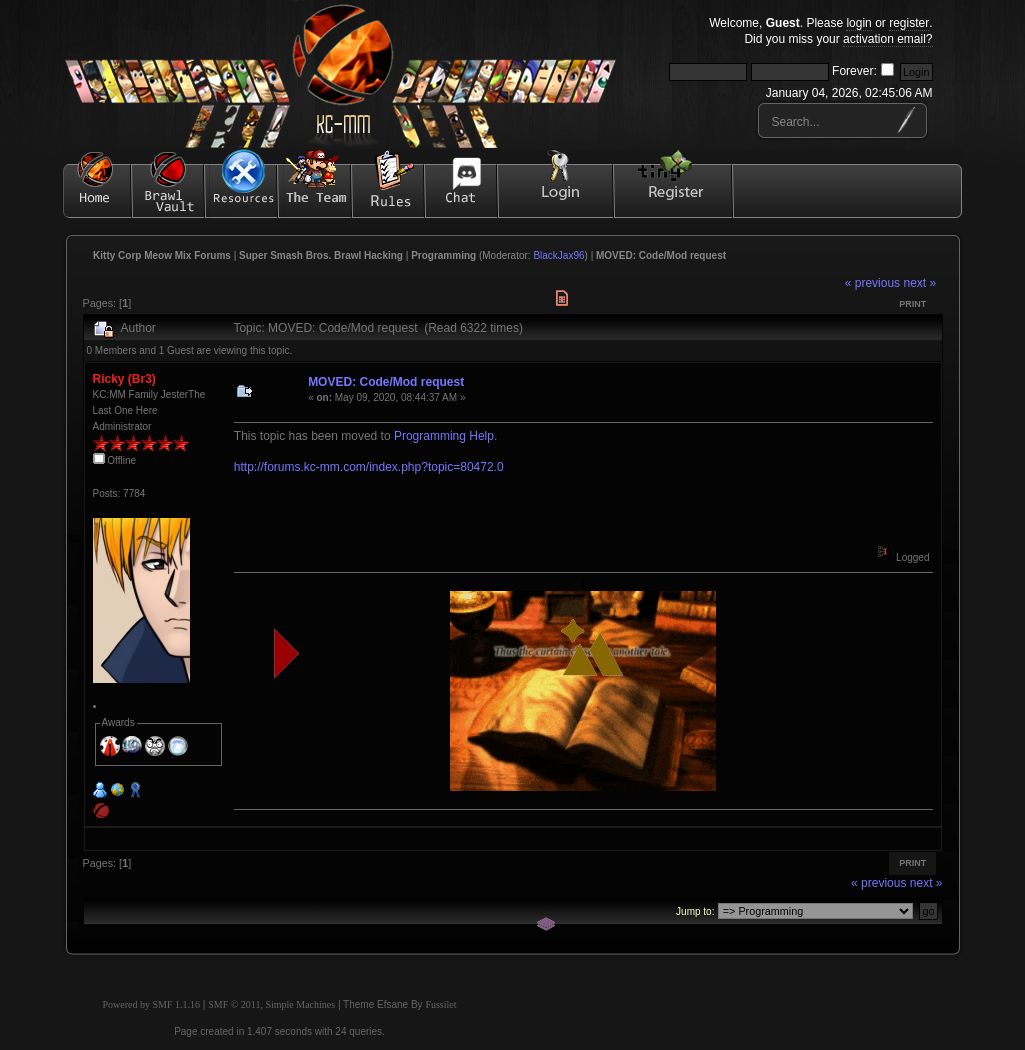 This screenshot has width=1025, height=1050. I want to click on tinygrad logo, so click(659, 173).